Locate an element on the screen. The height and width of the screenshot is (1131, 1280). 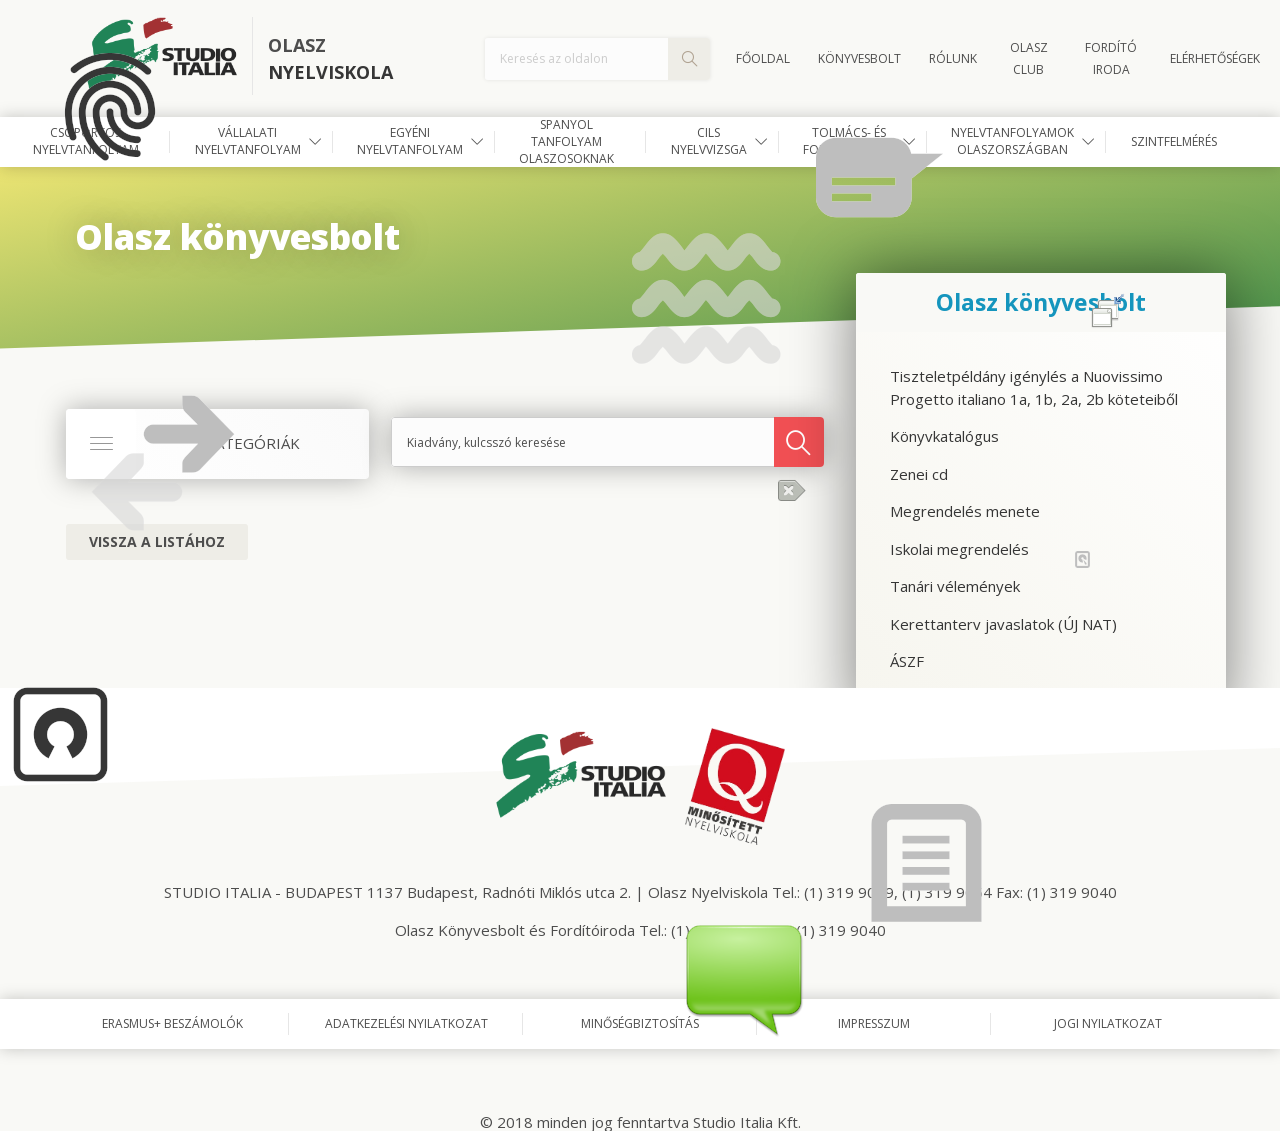
restore window to previous size is located at coordinates (1107, 310).